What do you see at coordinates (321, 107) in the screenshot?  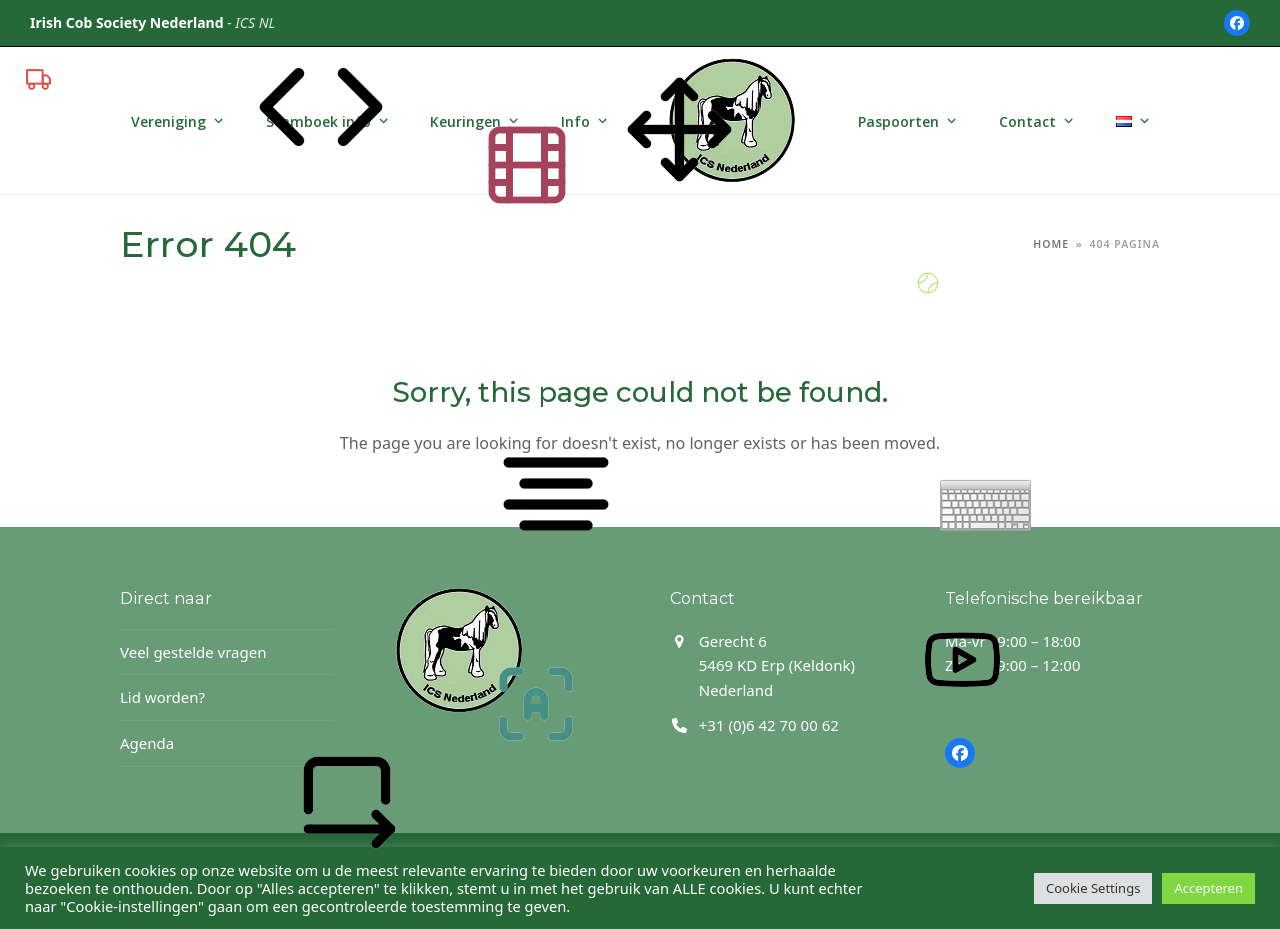 I see `view or edit source code` at bounding box center [321, 107].